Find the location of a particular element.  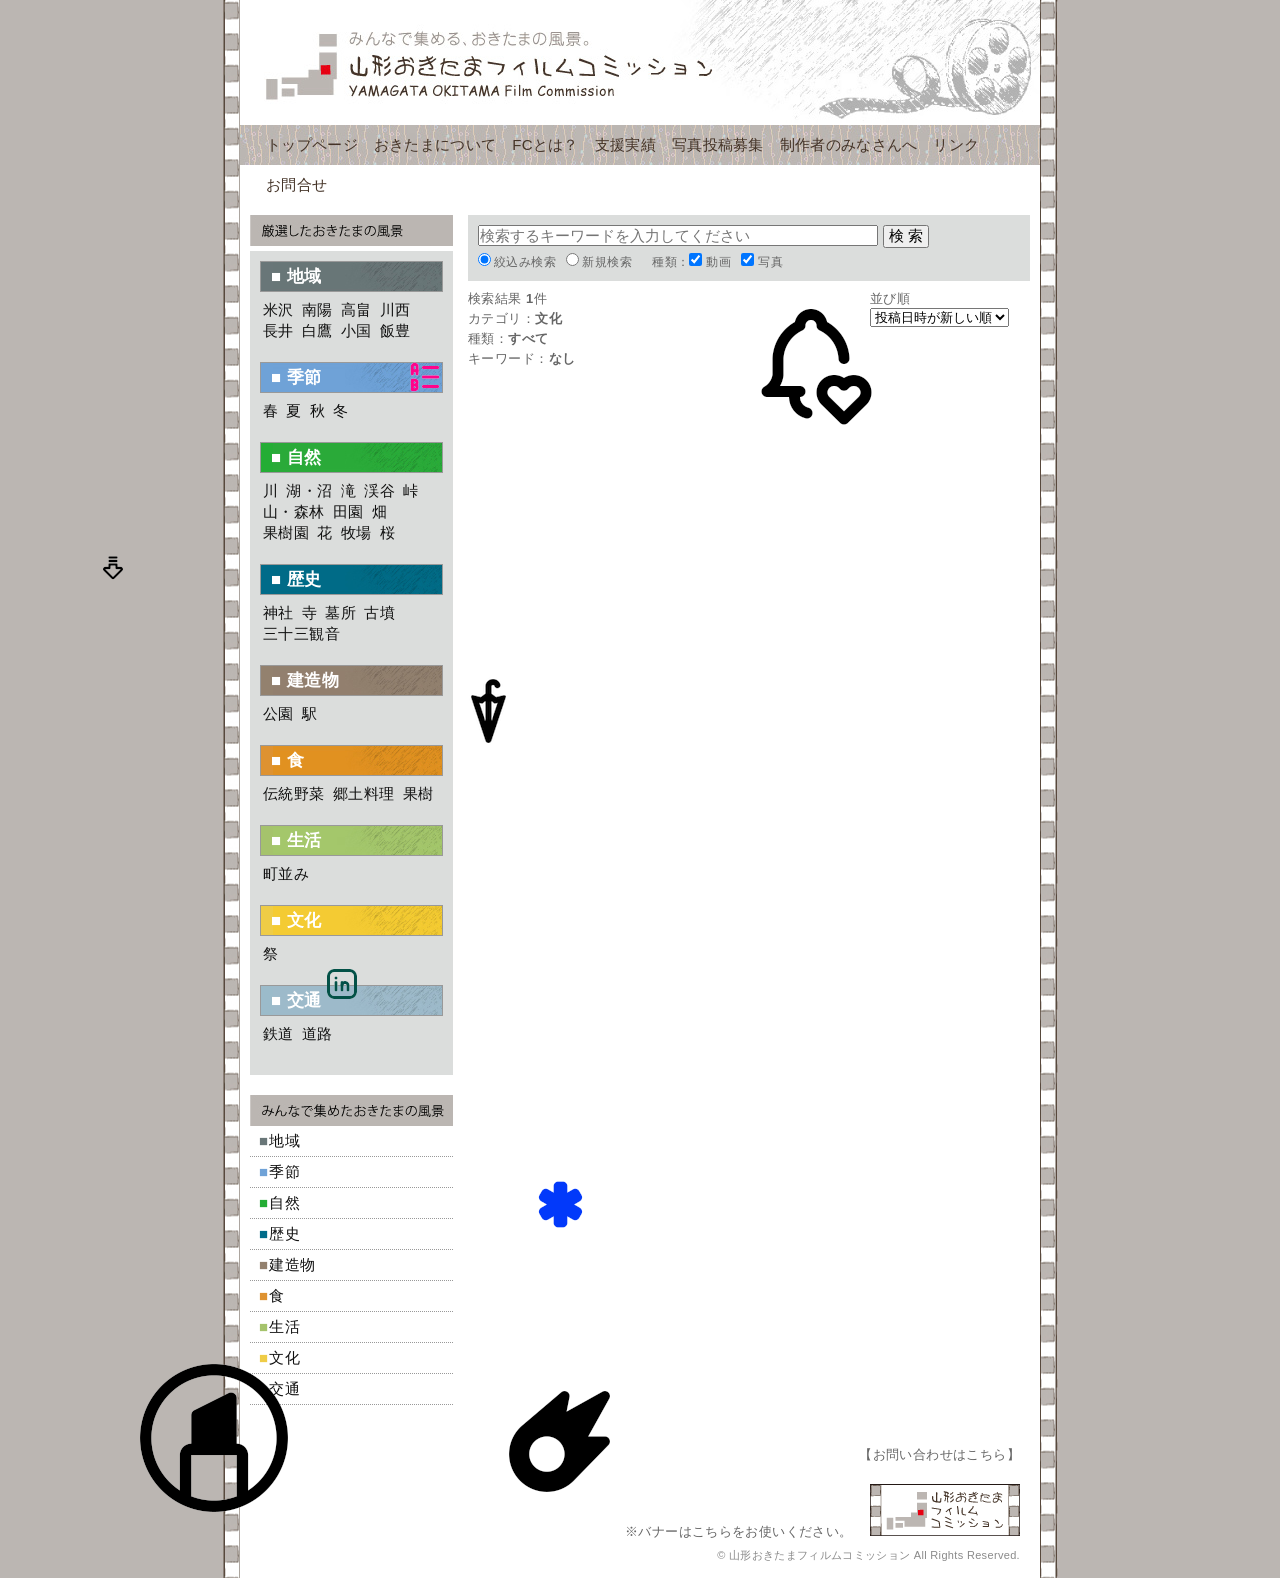

access health or medical services is located at coordinates (560, 1204).